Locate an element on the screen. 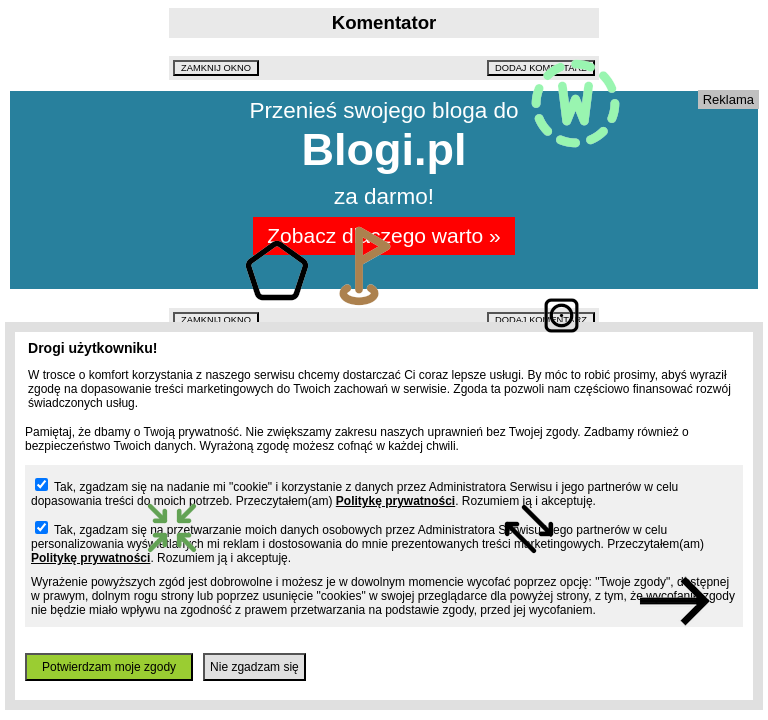 The width and height of the screenshot is (768, 720). indicates a pending or in-progress word processor document is located at coordinates (575, 103).